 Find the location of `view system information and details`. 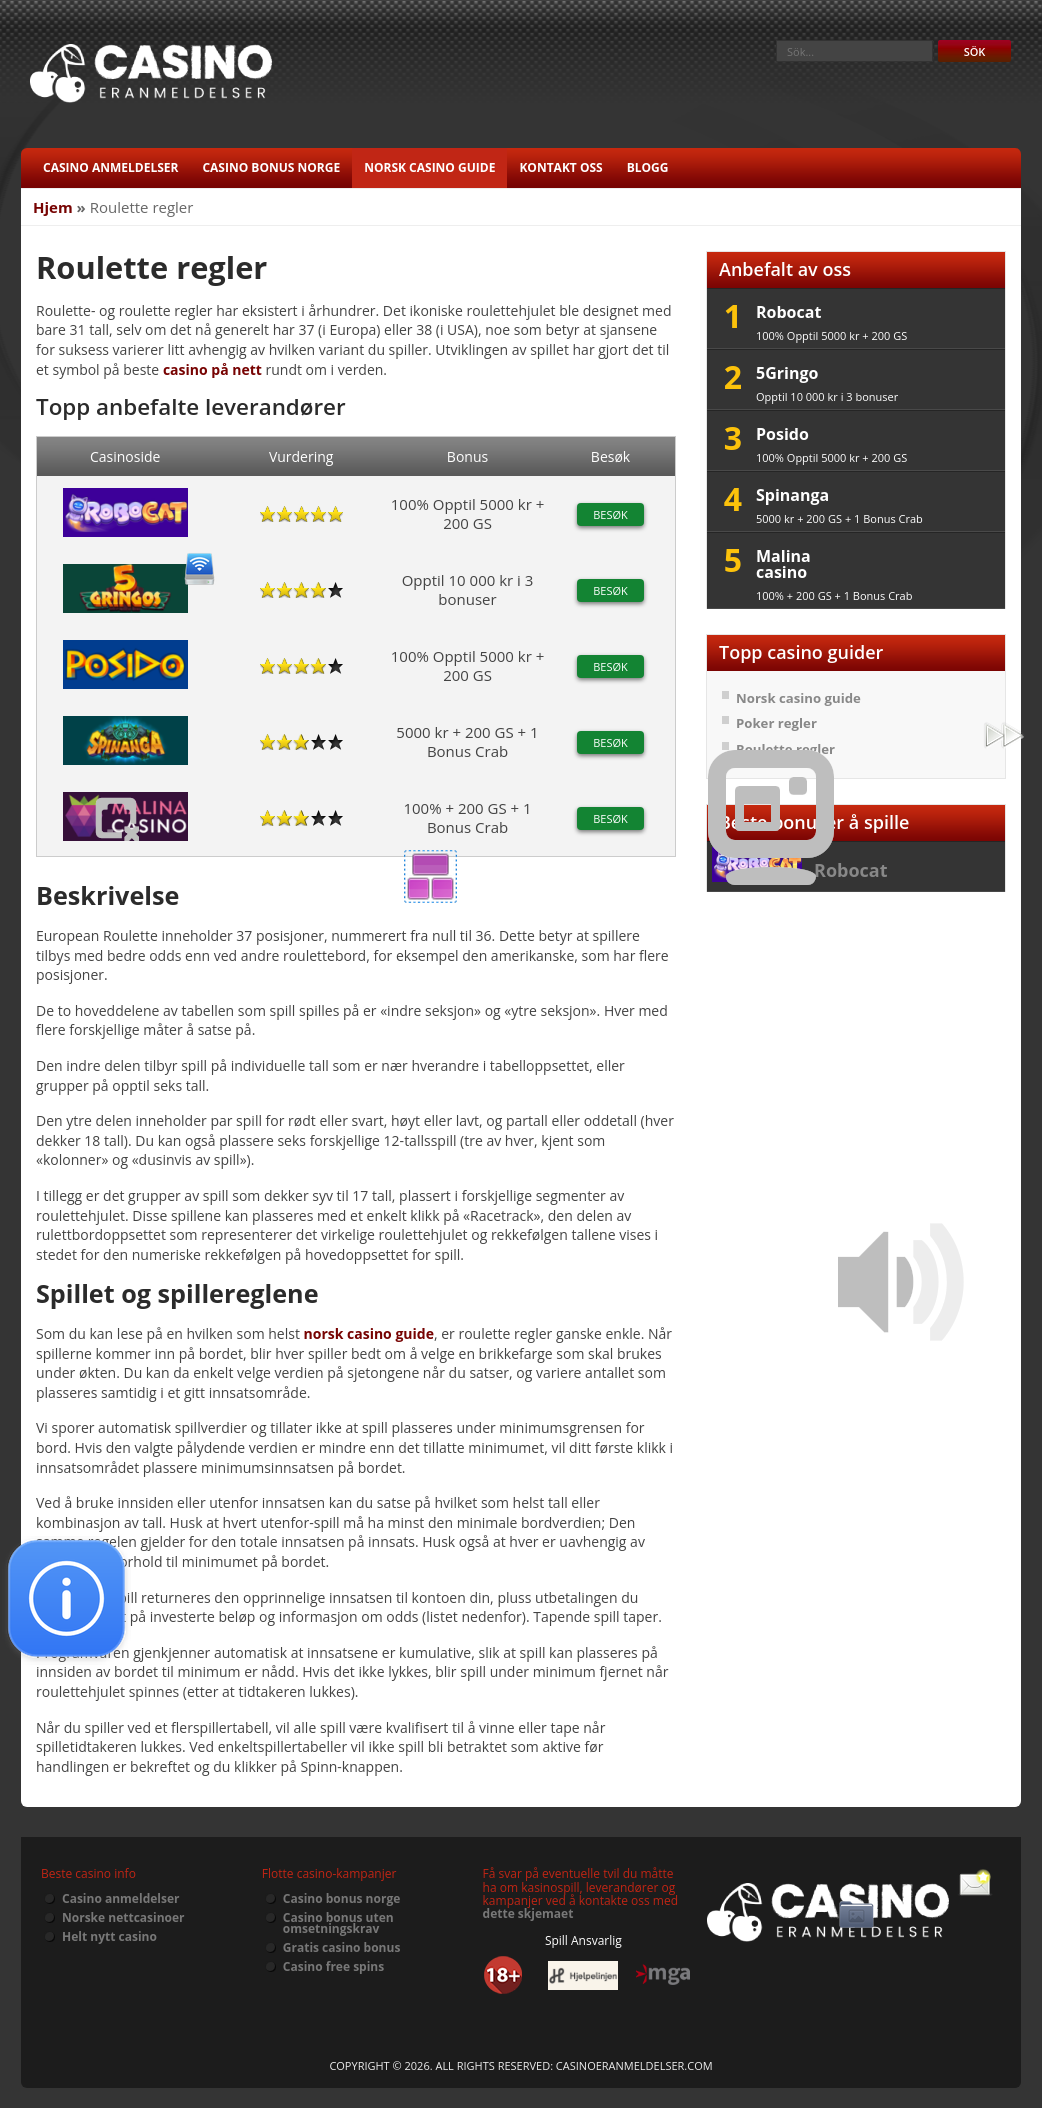

view system information and details is located at coordinates (66, 1600).